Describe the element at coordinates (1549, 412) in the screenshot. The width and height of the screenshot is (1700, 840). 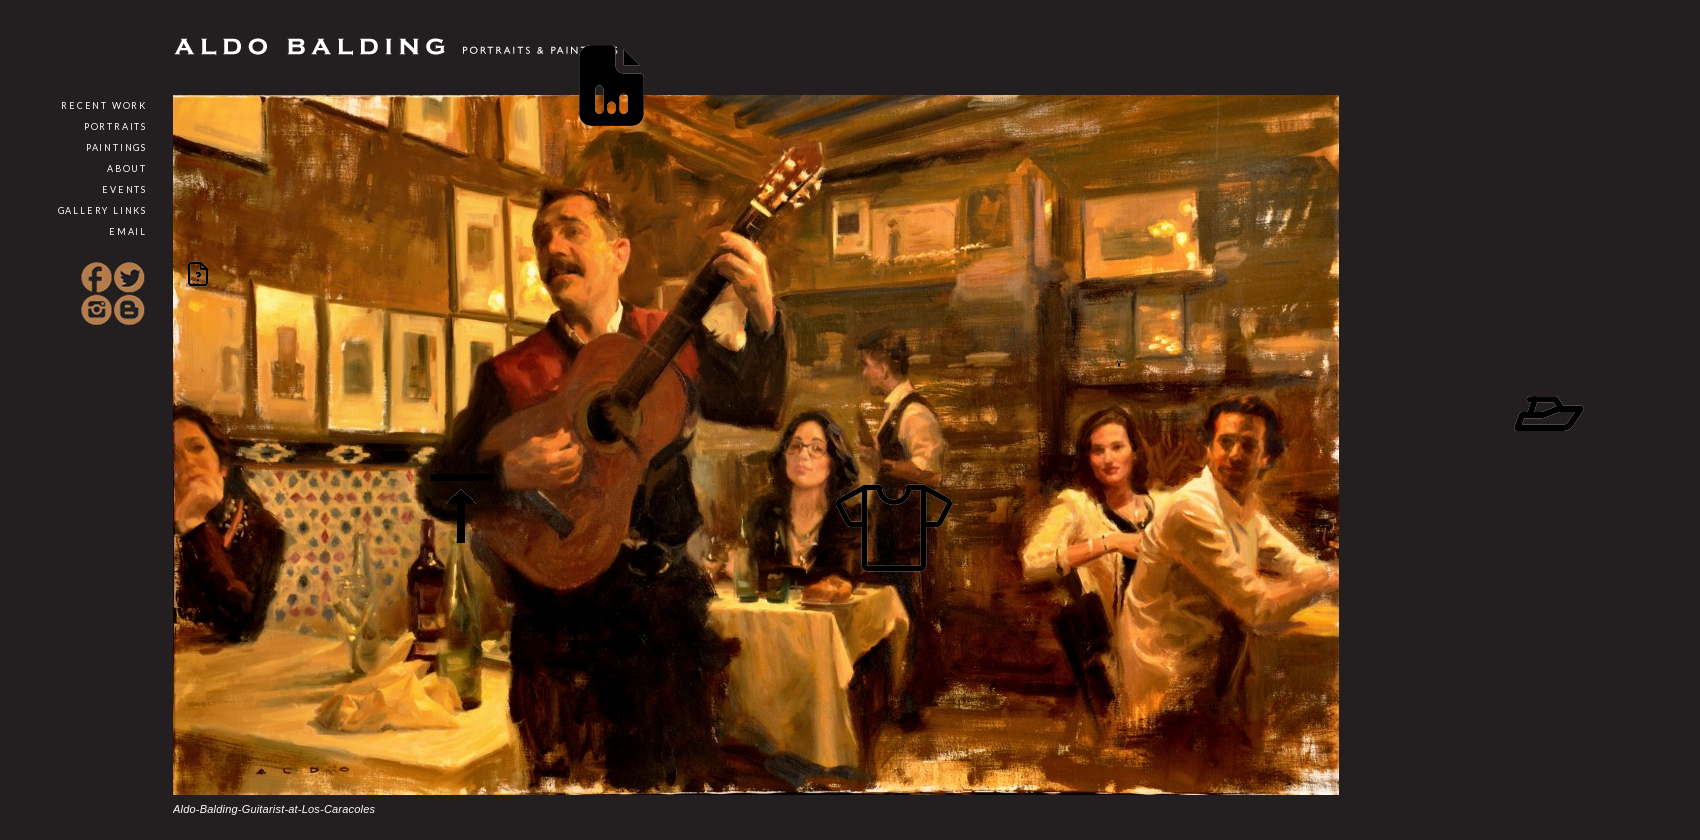
I see `access boat rental or marina services` at that location.